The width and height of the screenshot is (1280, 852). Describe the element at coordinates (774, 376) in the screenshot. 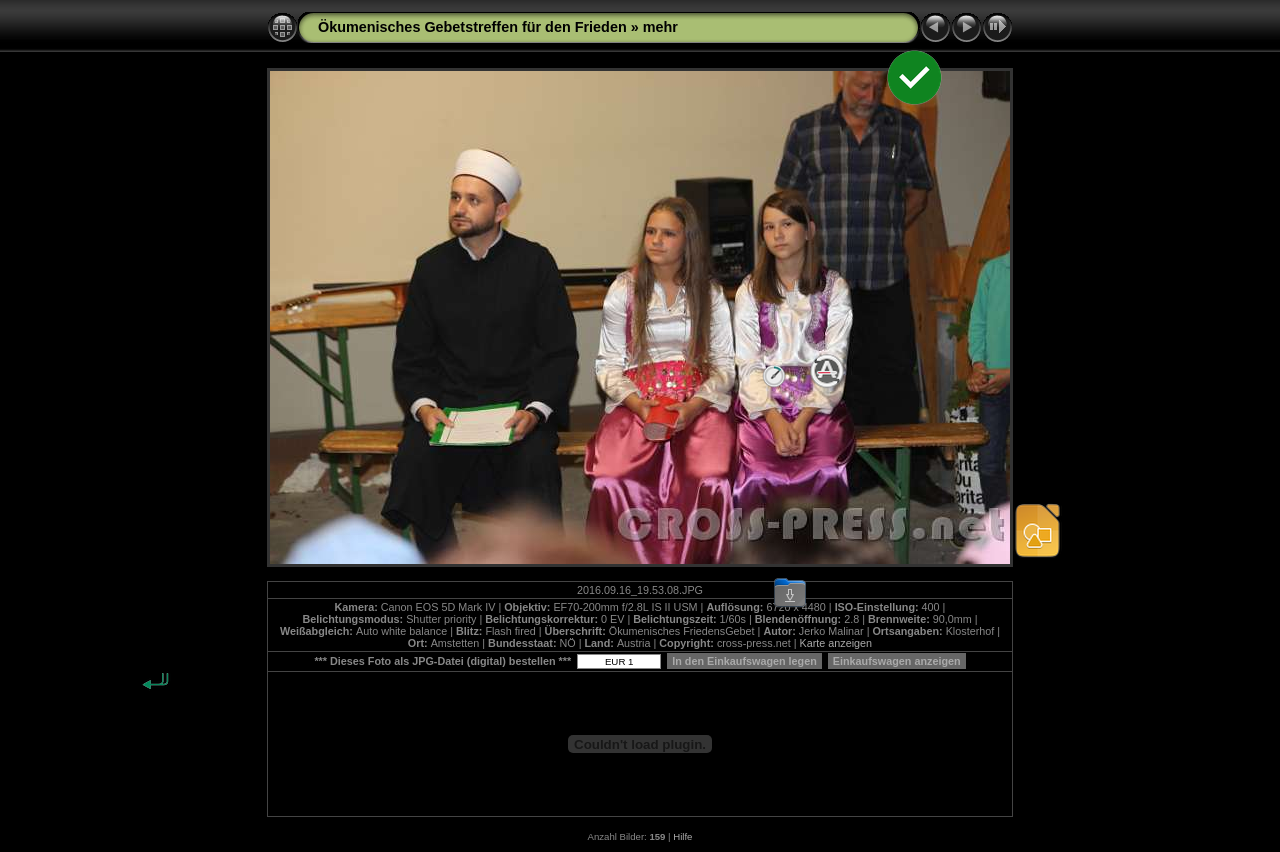

I see `launch sysprof system profiler` at that location.